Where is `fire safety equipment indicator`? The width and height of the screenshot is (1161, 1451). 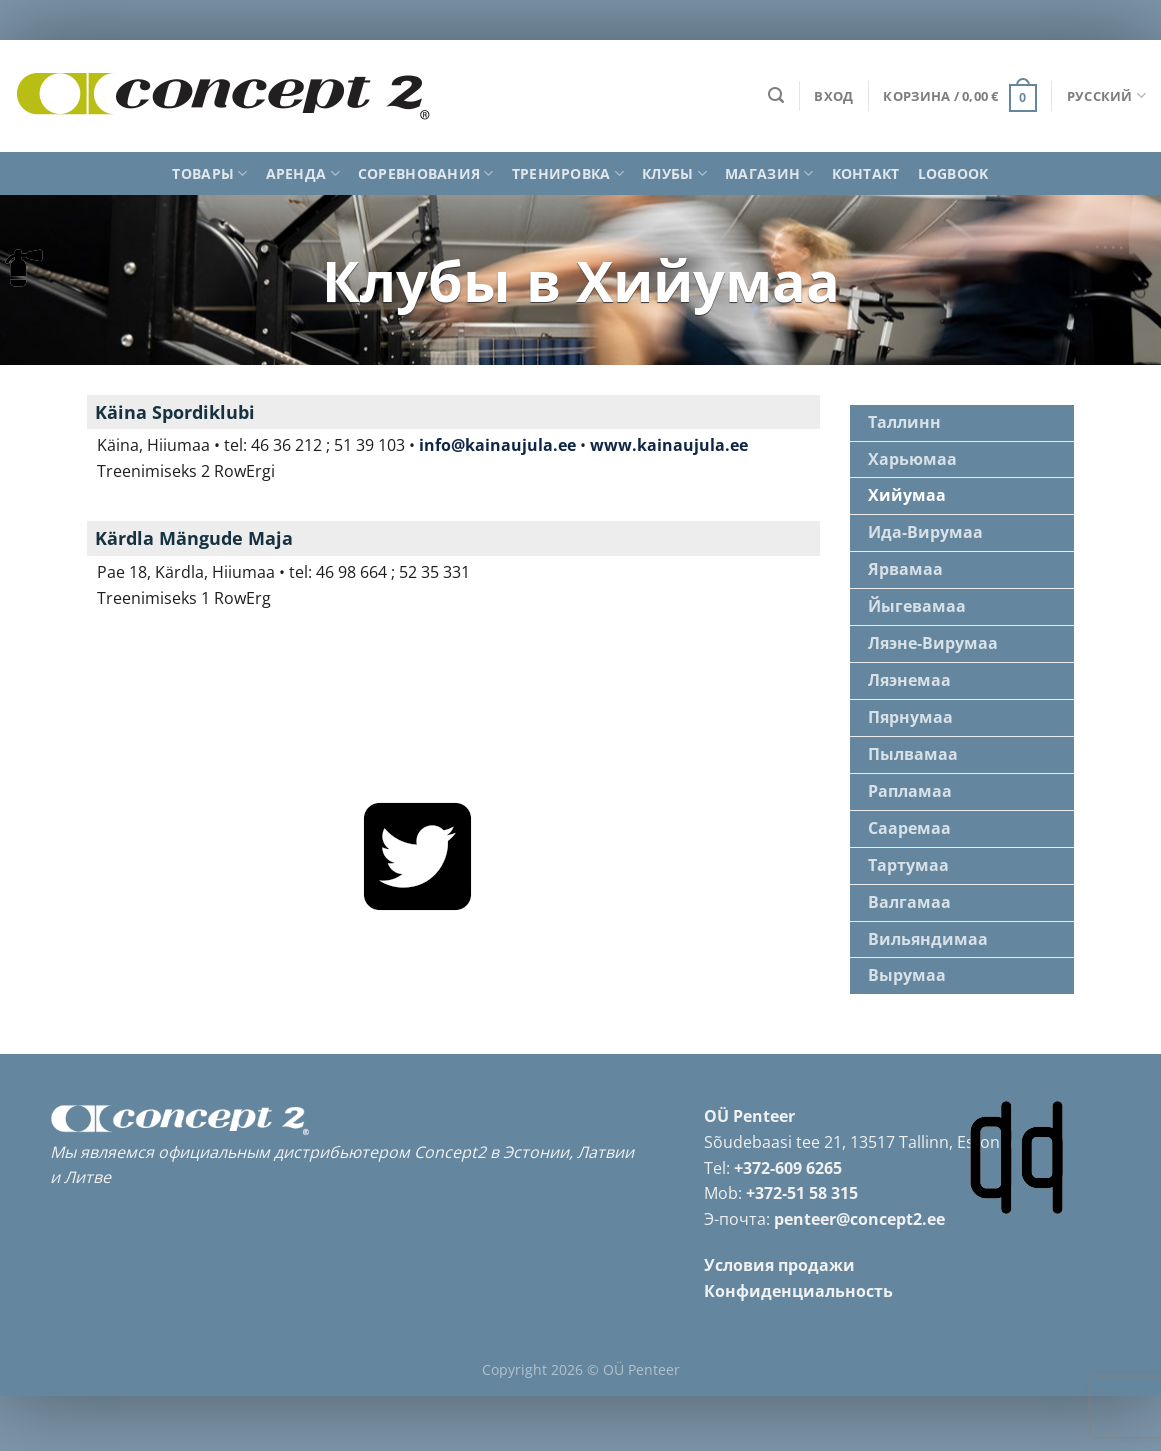 fire safety equipment indicator is located at coordinates (24, 268).